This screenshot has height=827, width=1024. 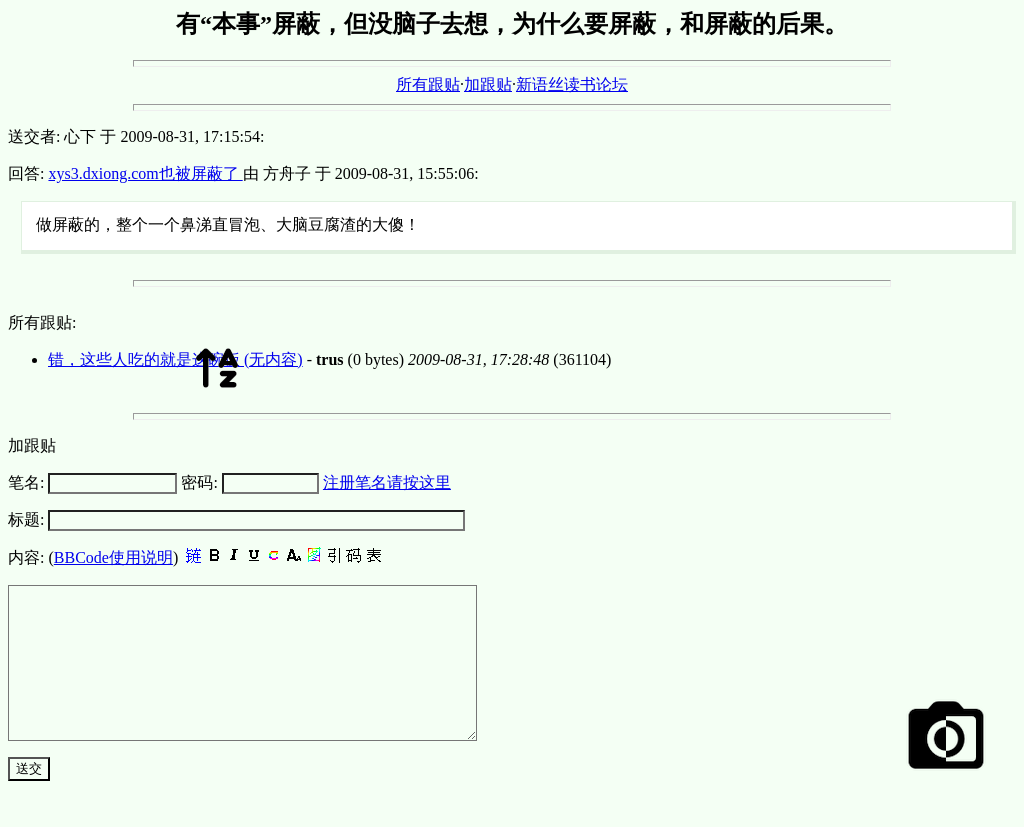 I want to click on sort alphabetically A to Z, so click(x=217, y=368).